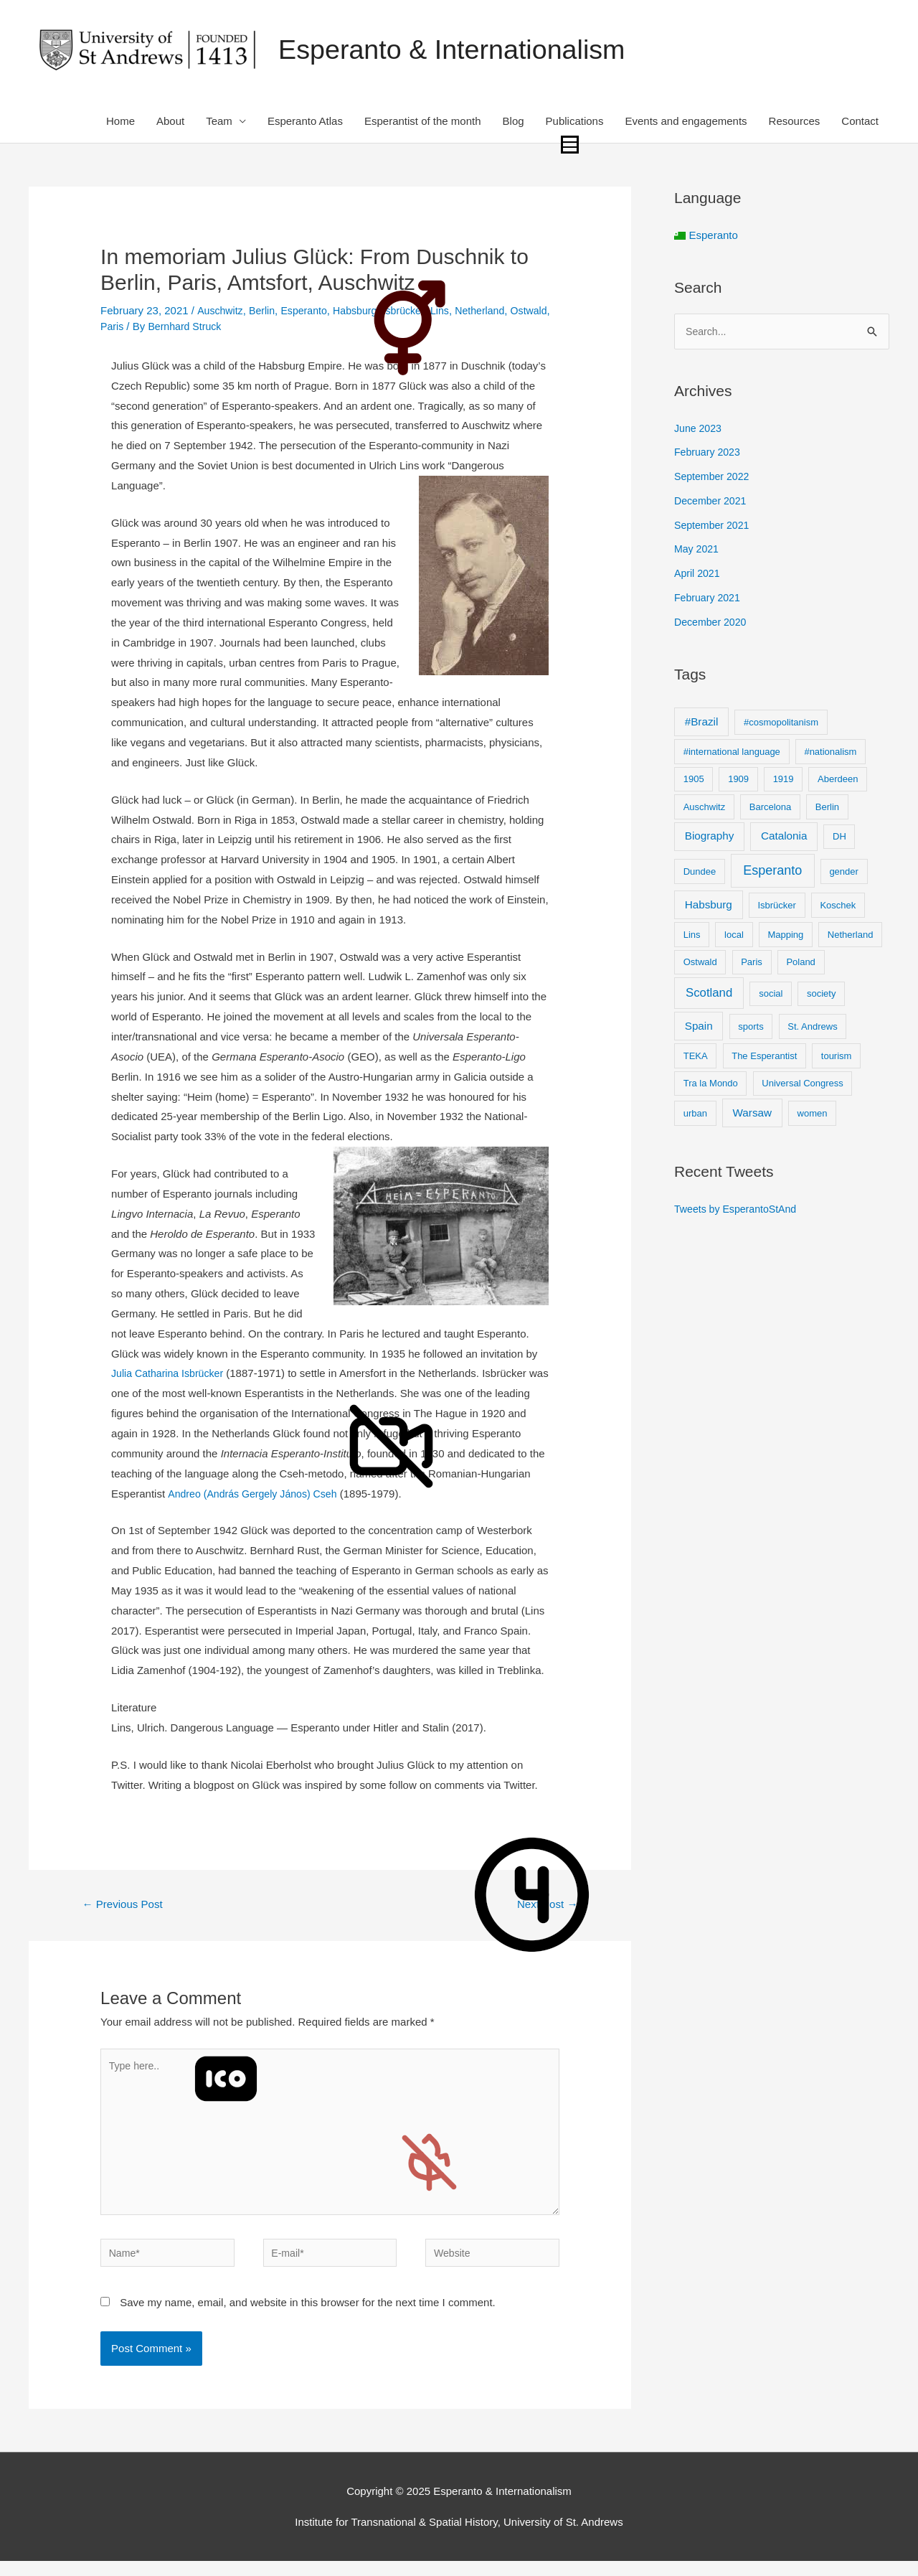  Describe the element at coordinates (569, 144) in the screenshot. I see `view data in table row format` at that location.